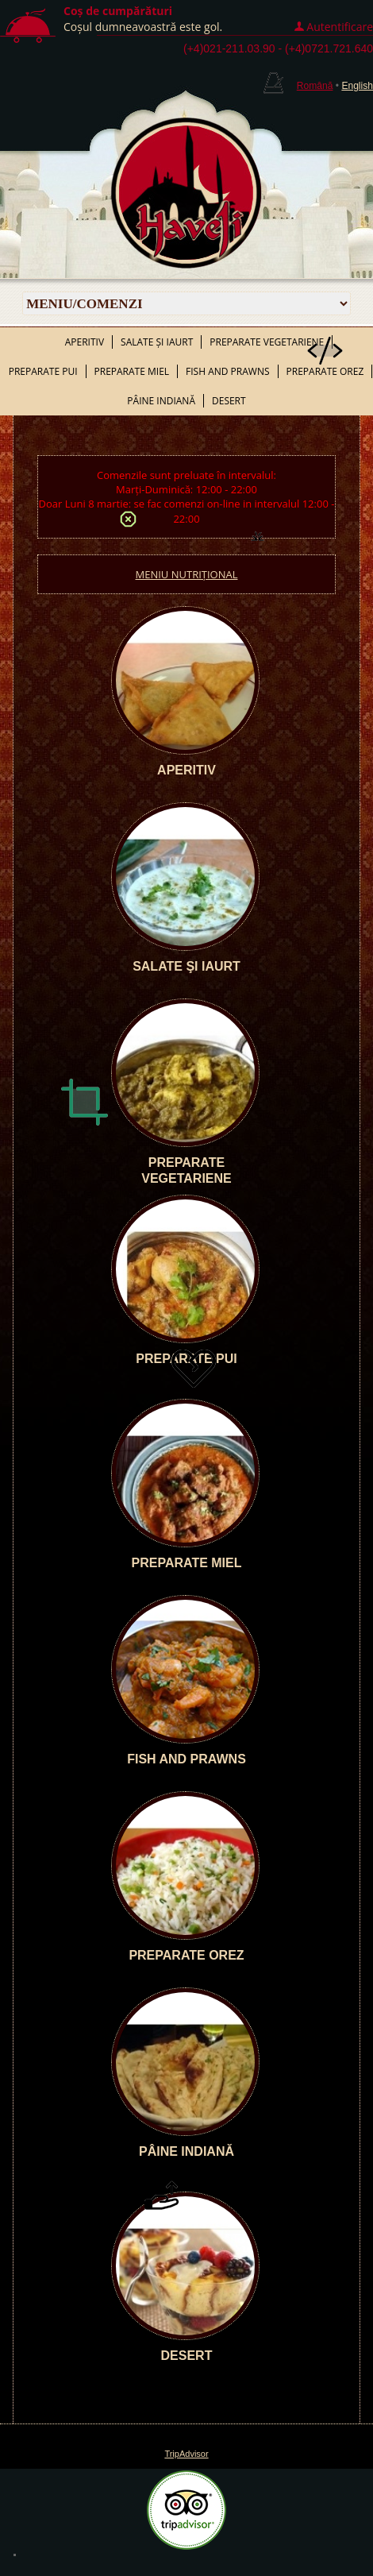  What do you see at coordinates (325, 350) in the screenshot?
I see `view or edit source code` at bounding box center [325, 350].